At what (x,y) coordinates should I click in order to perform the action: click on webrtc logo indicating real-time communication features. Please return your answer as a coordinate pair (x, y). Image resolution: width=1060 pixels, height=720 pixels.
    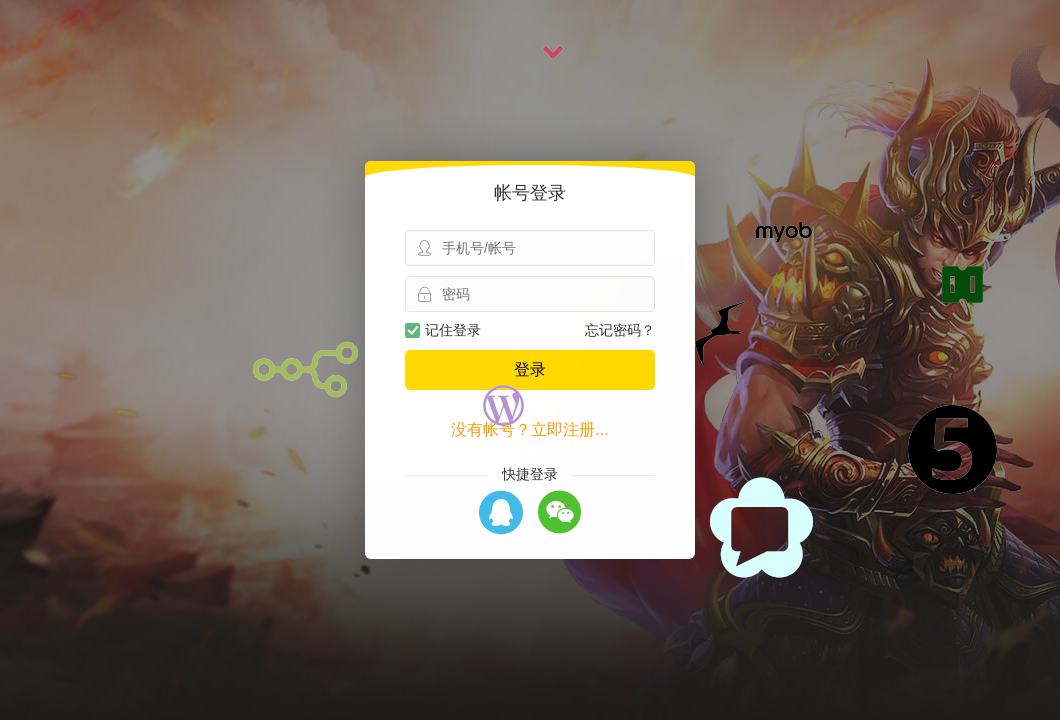
    Looking at the image, I should click on (761, 527).